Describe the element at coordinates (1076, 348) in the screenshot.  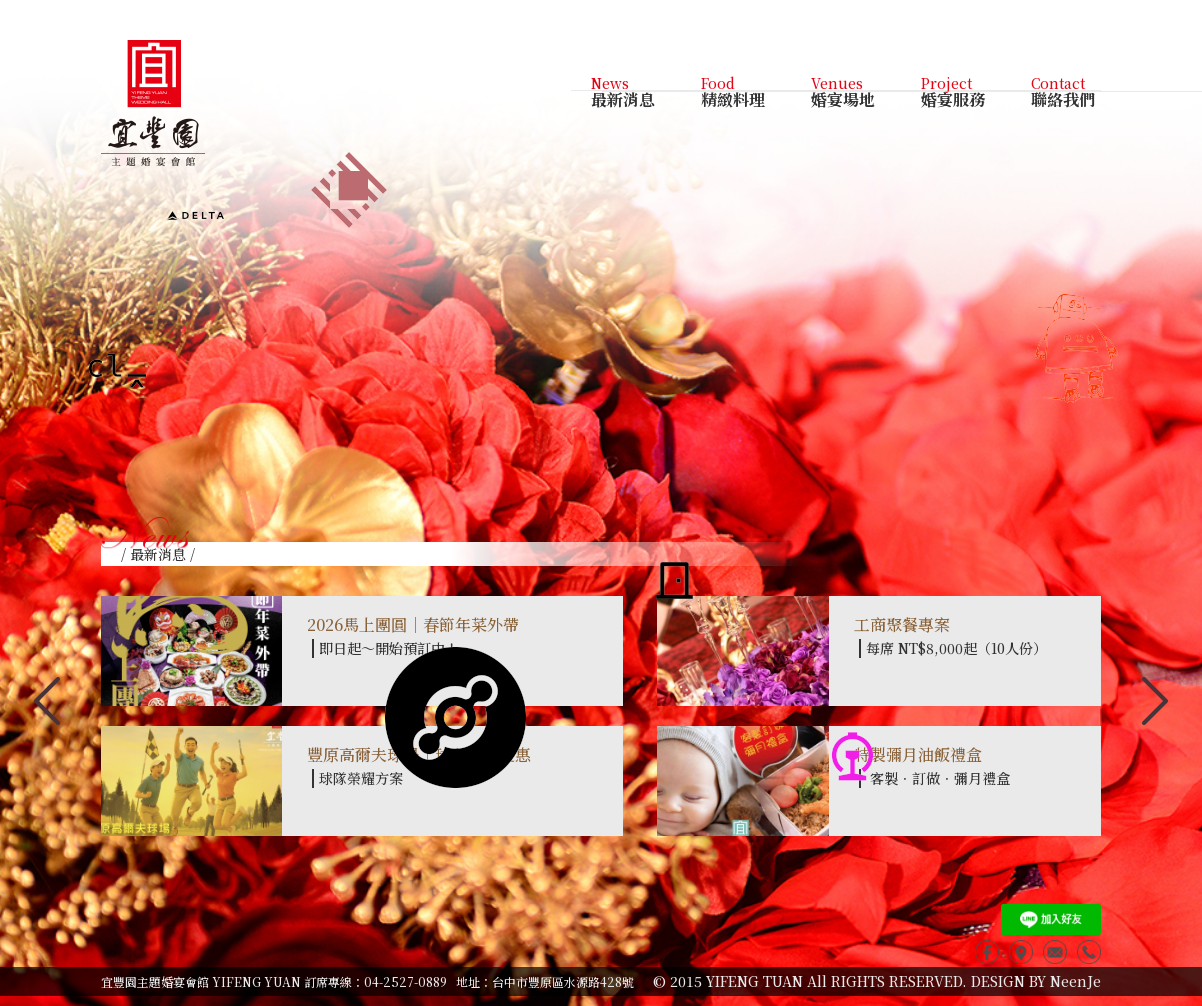
I see `visit instructables website or app` at that location.